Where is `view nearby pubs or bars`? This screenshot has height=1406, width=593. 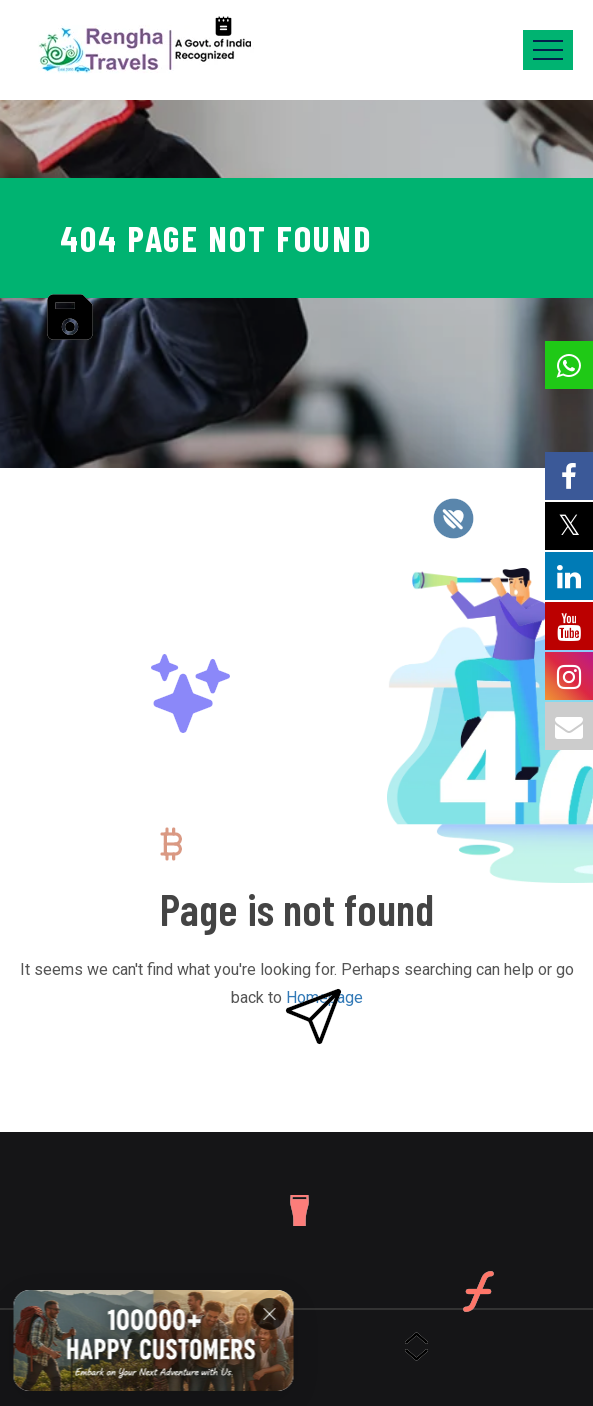 view nearby pubs or bars is located at coordinates (299, 1210).